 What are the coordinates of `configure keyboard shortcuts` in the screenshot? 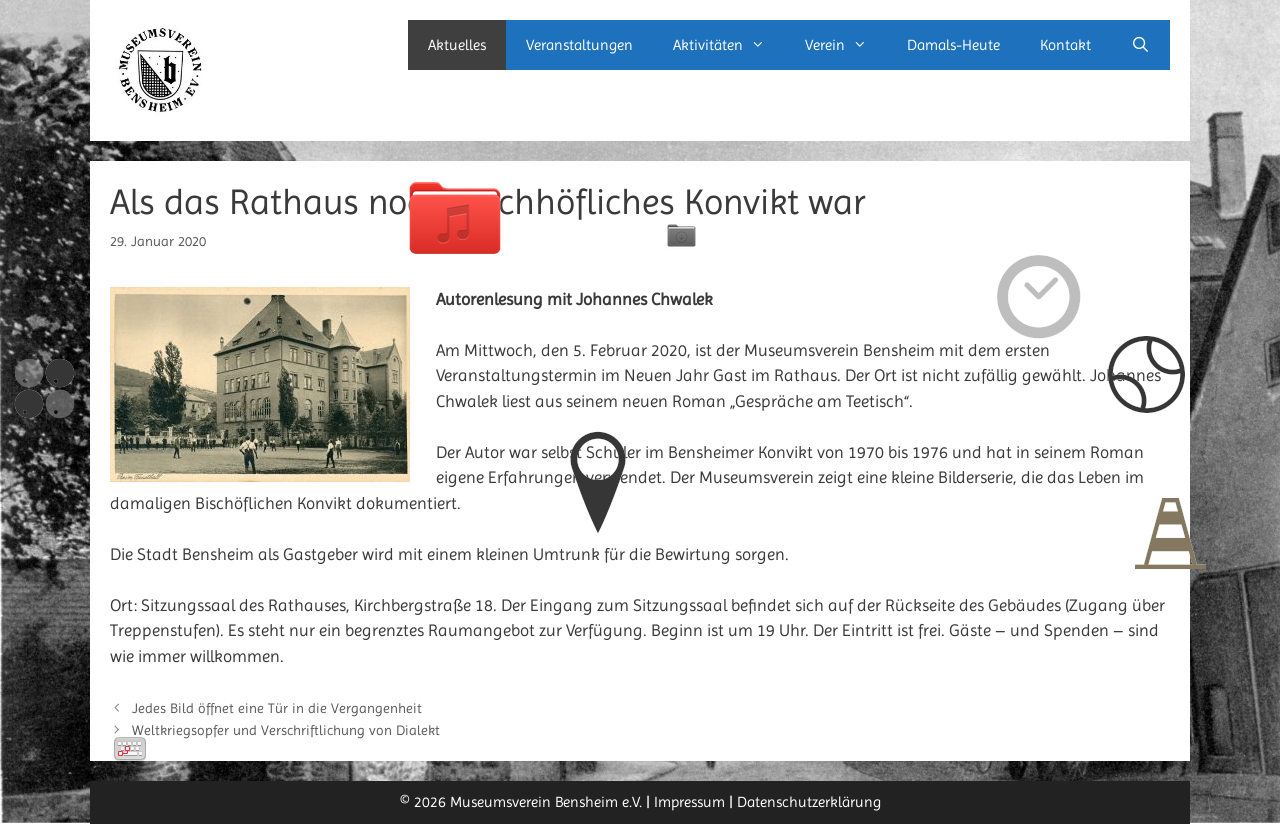 It's located at (130, 749).